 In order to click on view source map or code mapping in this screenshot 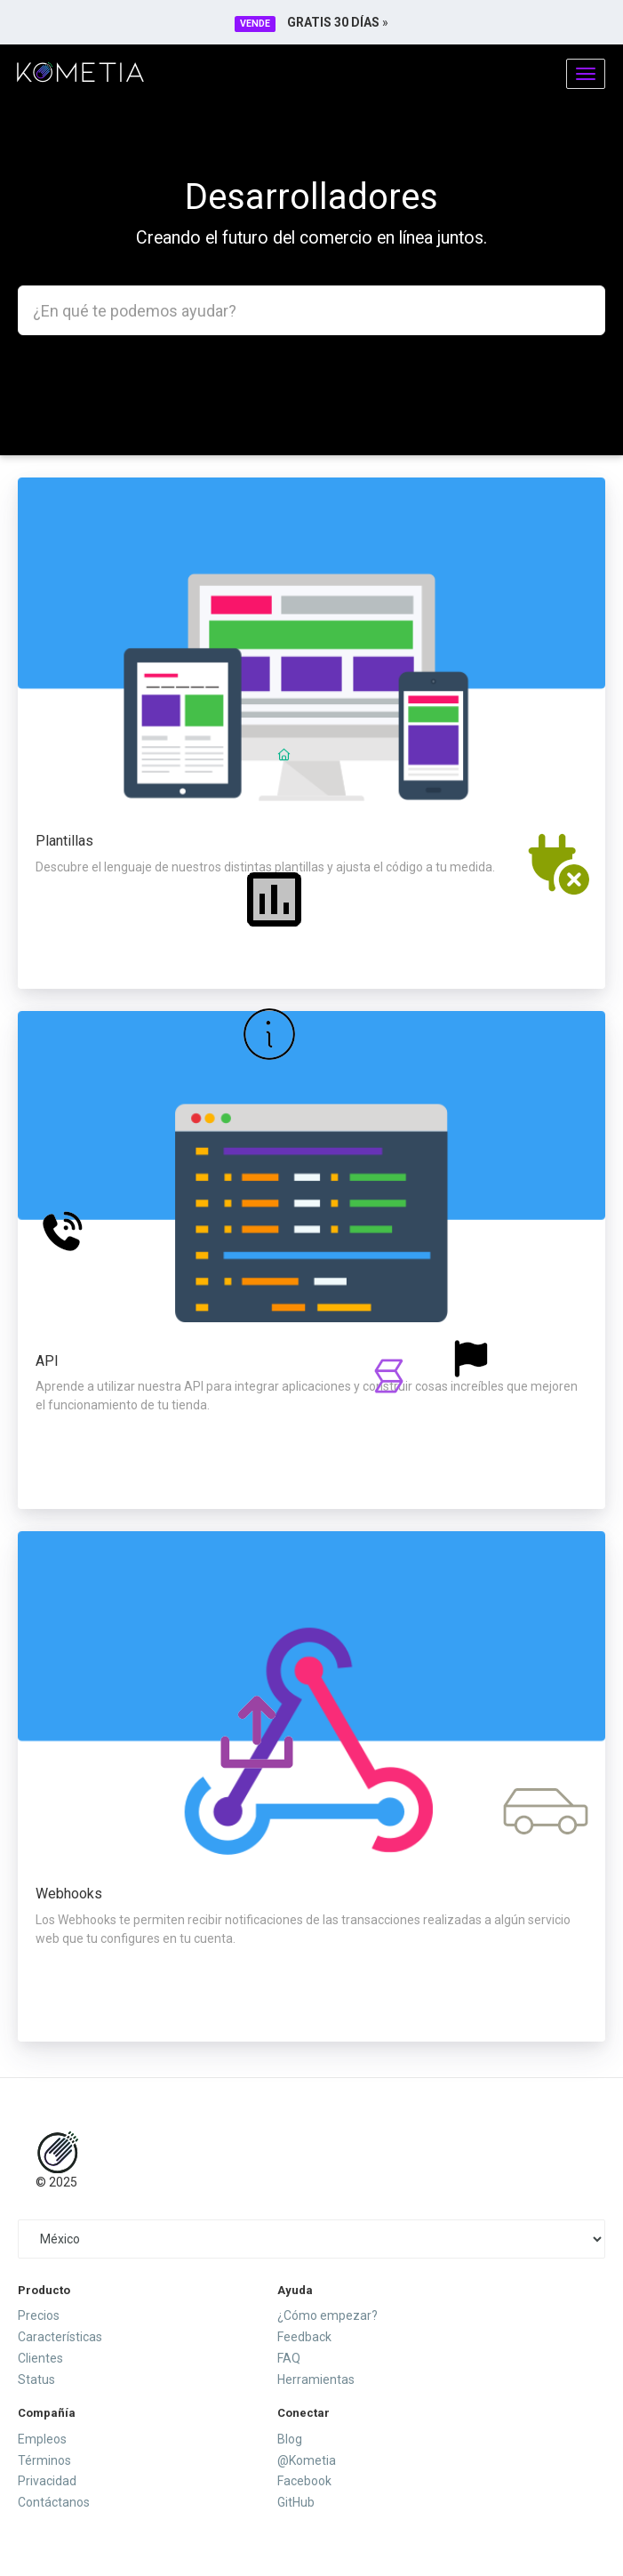, I will do `click(388, 1376)`.